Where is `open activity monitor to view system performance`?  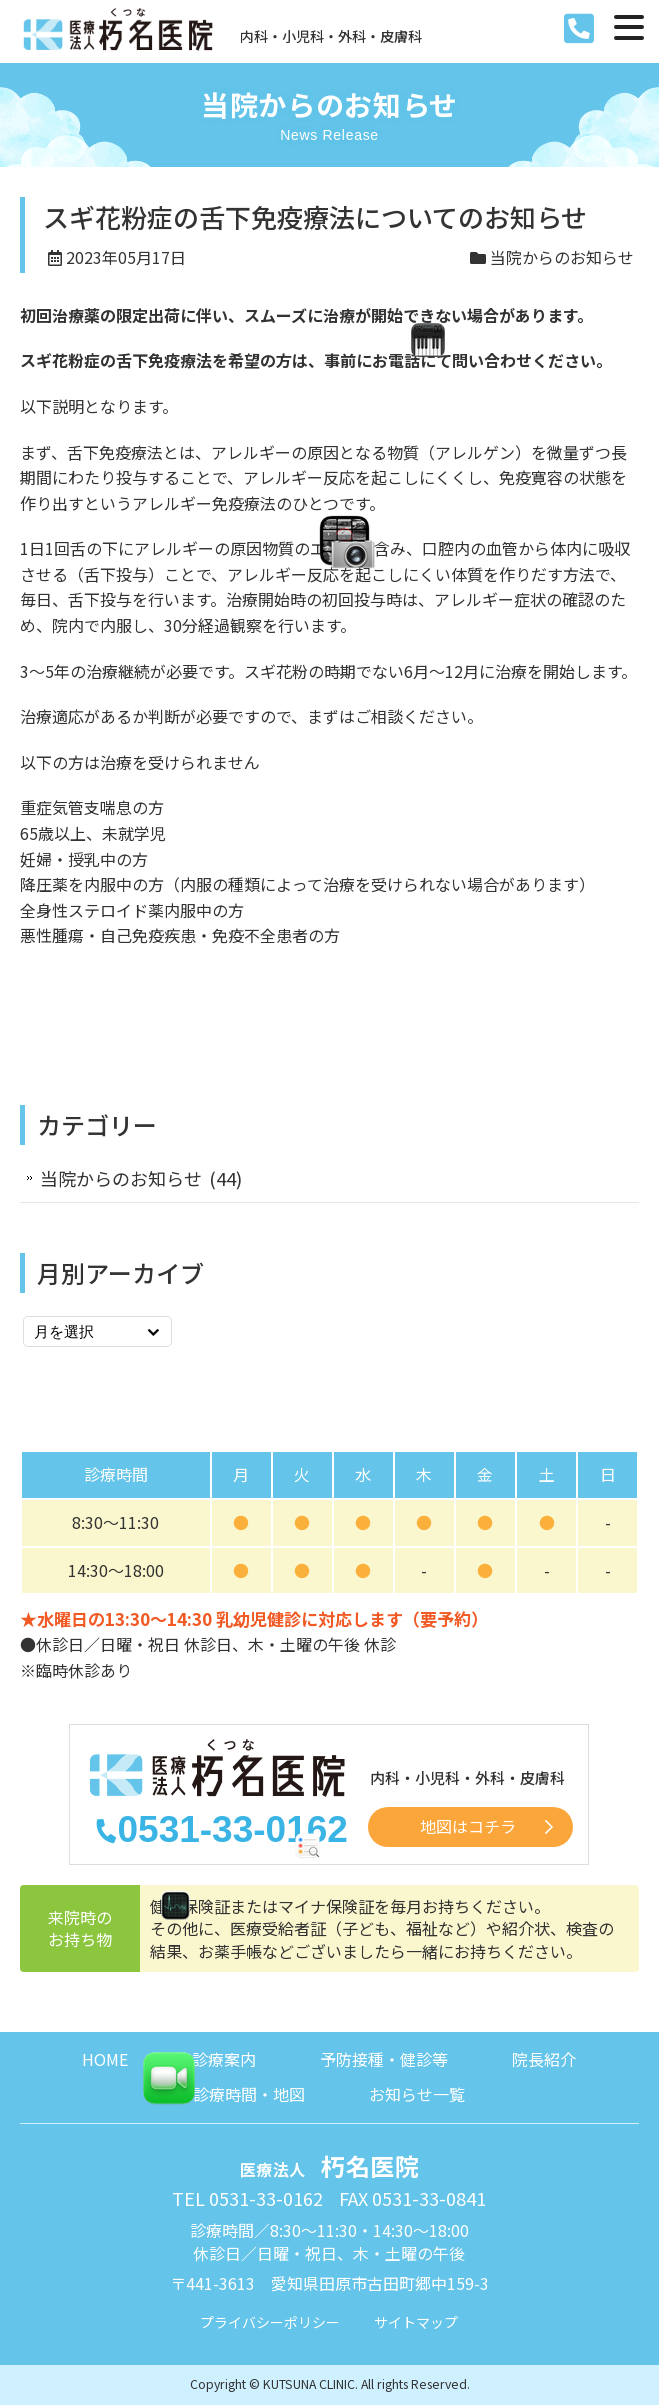
open activity monitor to view system performance is located at coordinates (175, 1905).